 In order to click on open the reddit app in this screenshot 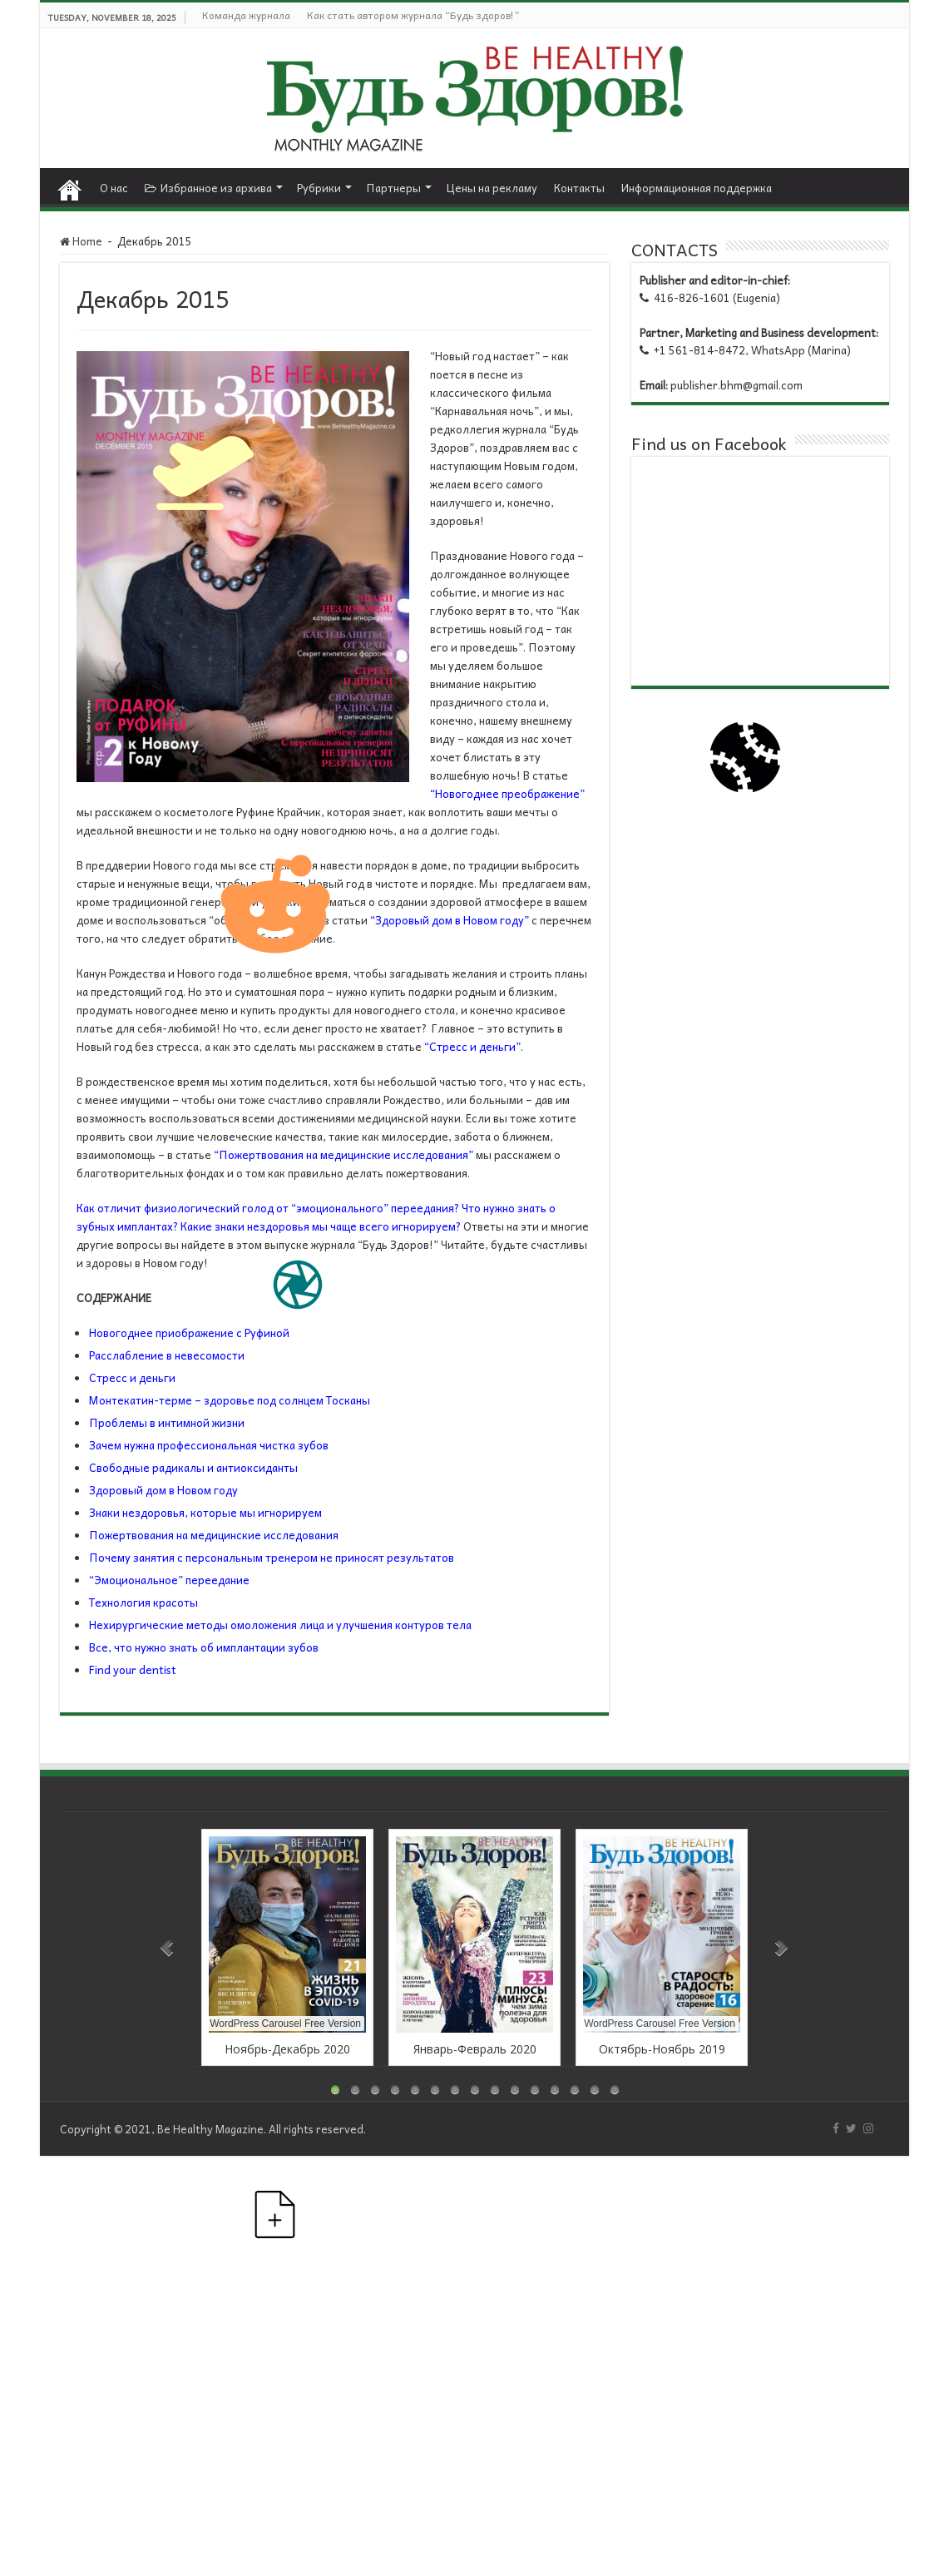, I will do `click(275, 909)`.